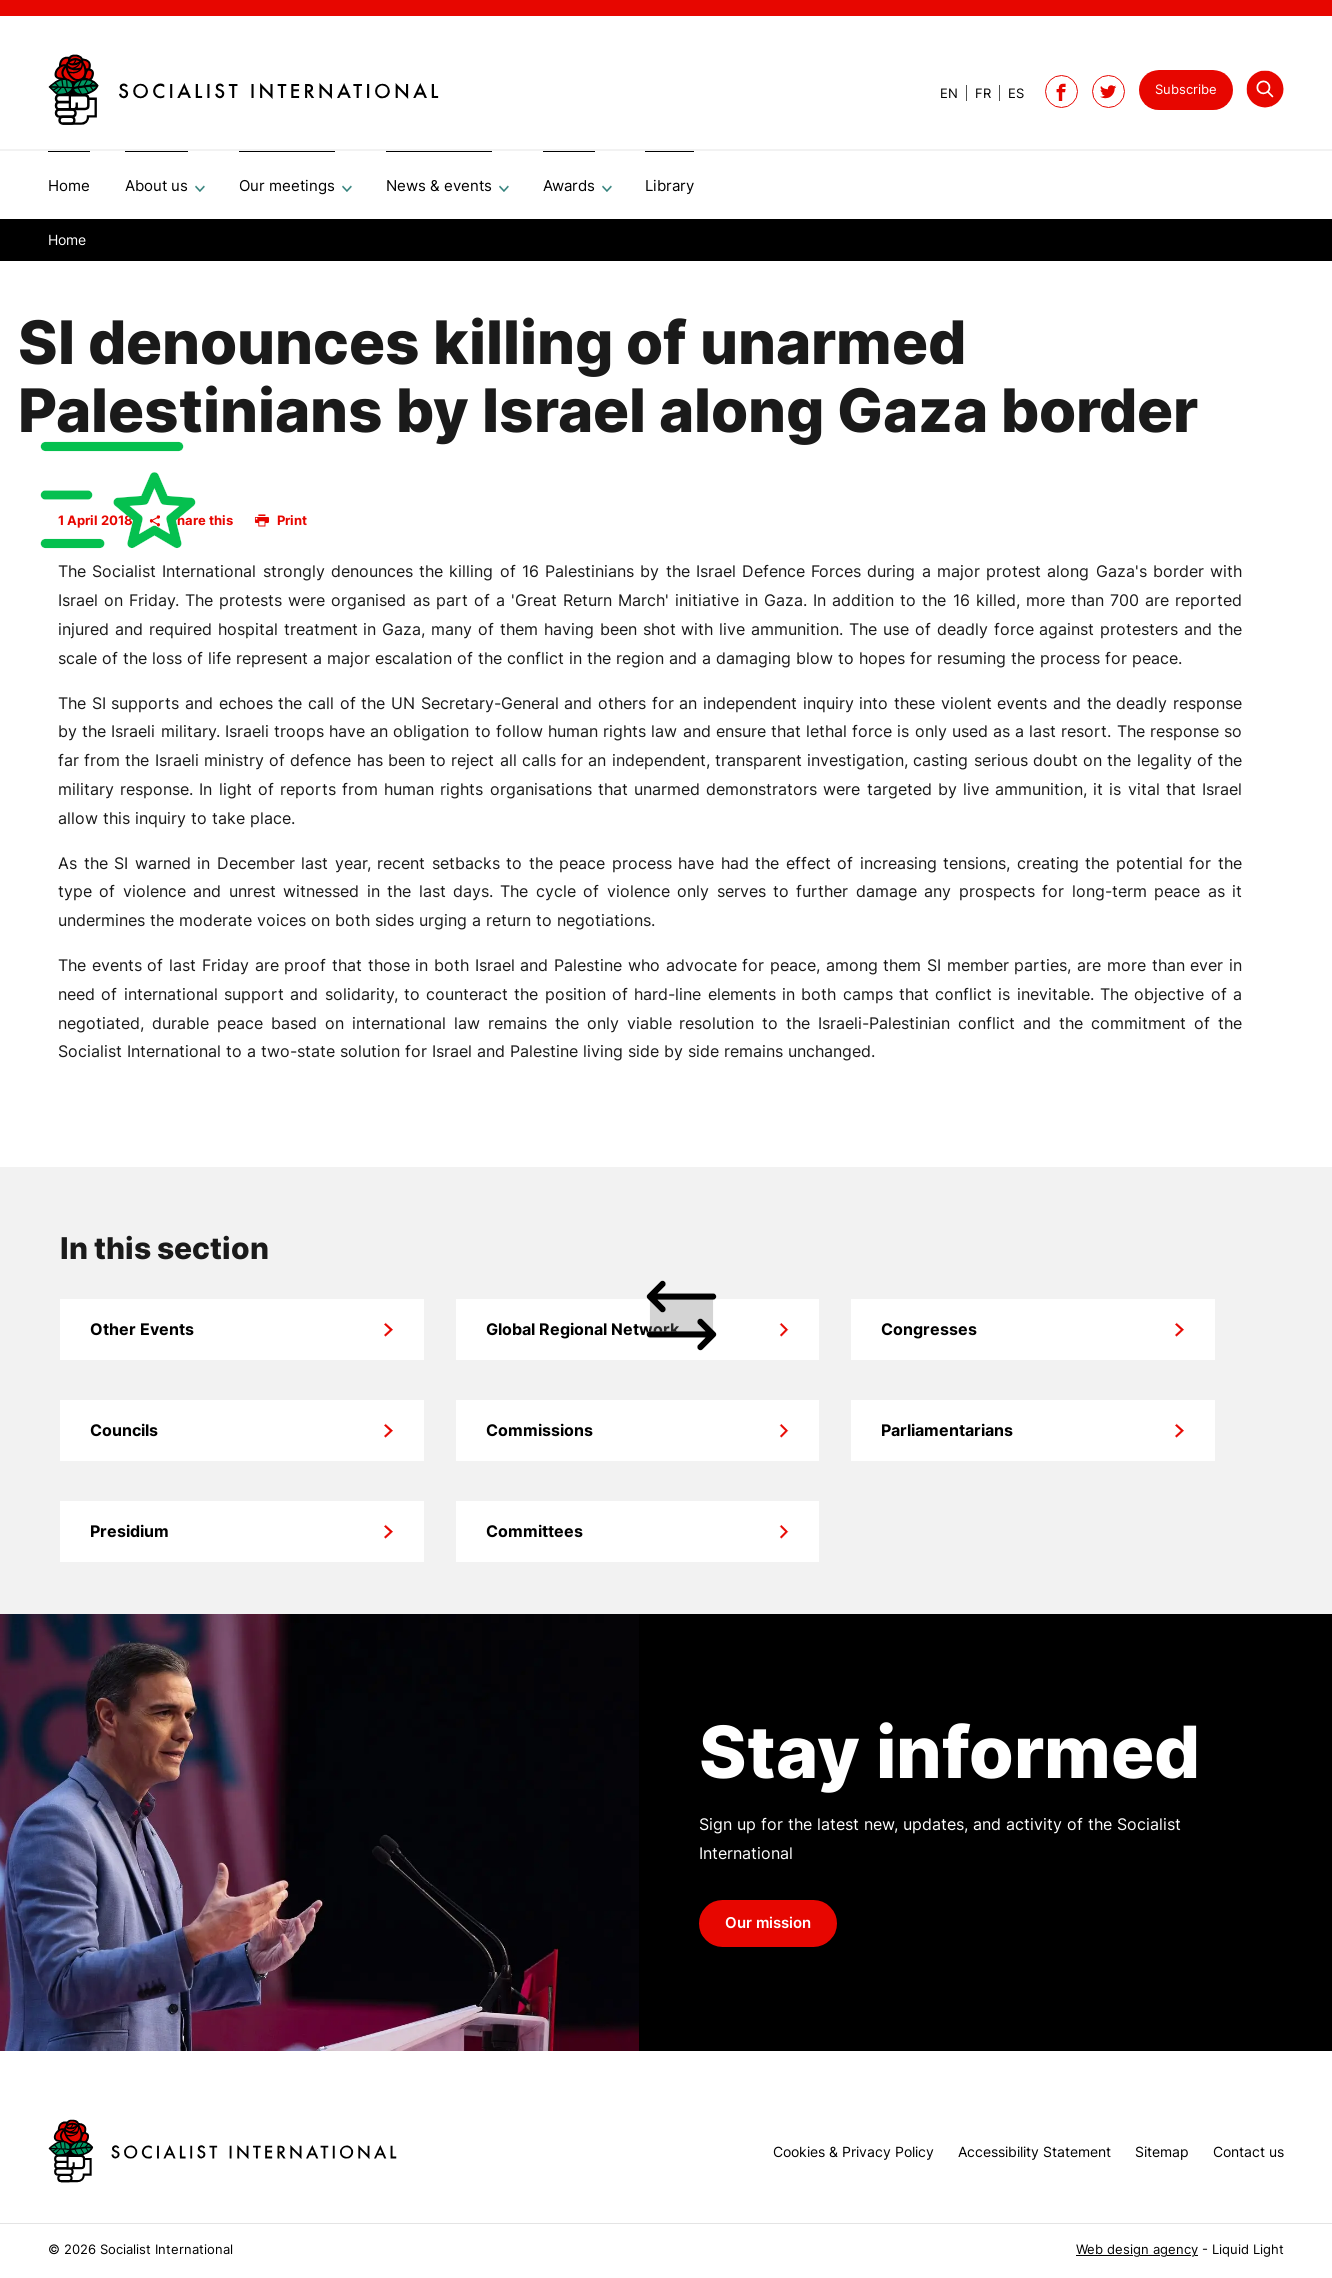 The image size is (1332, 2278). Describe the element at coordinates (112, 495) in the screenshot. I see `view your favorites list` at that location.